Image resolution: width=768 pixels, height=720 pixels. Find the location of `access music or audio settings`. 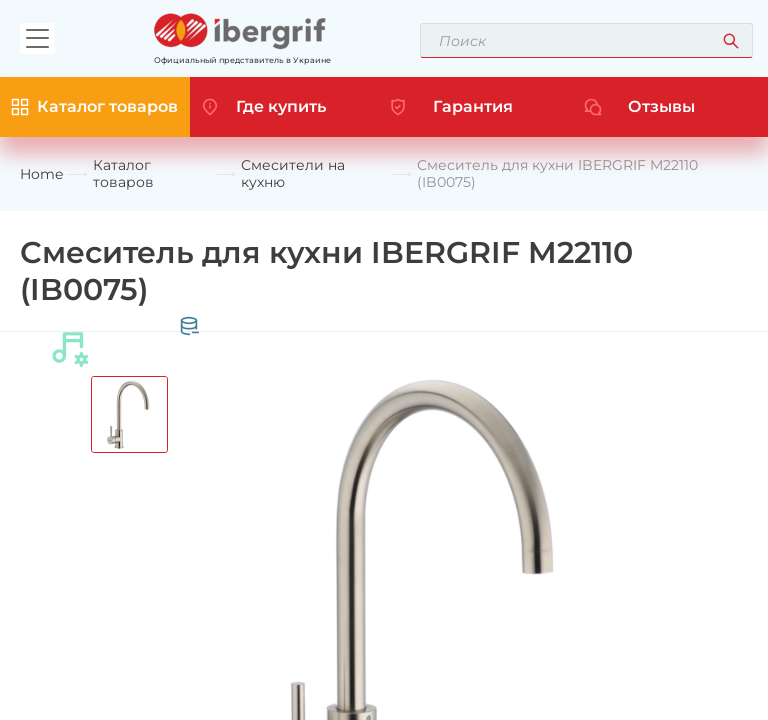

access music or audio settings is located at coordinates (69, 347).